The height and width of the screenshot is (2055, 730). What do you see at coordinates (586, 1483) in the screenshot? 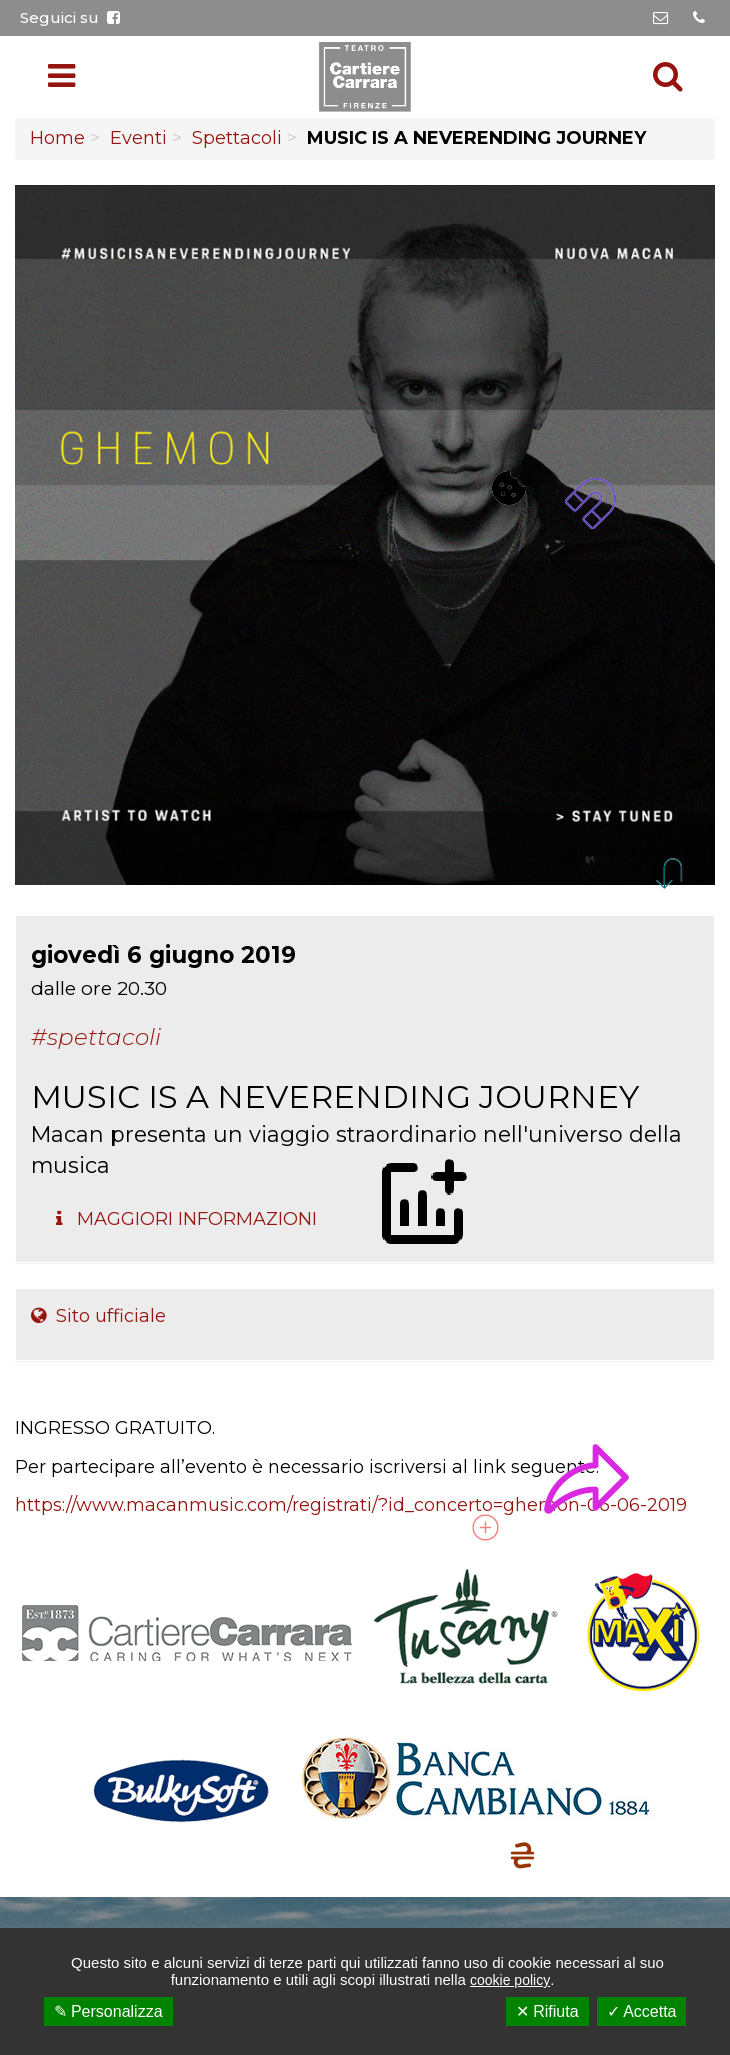
I see `share content with others` at bounding box center [586, 1483].